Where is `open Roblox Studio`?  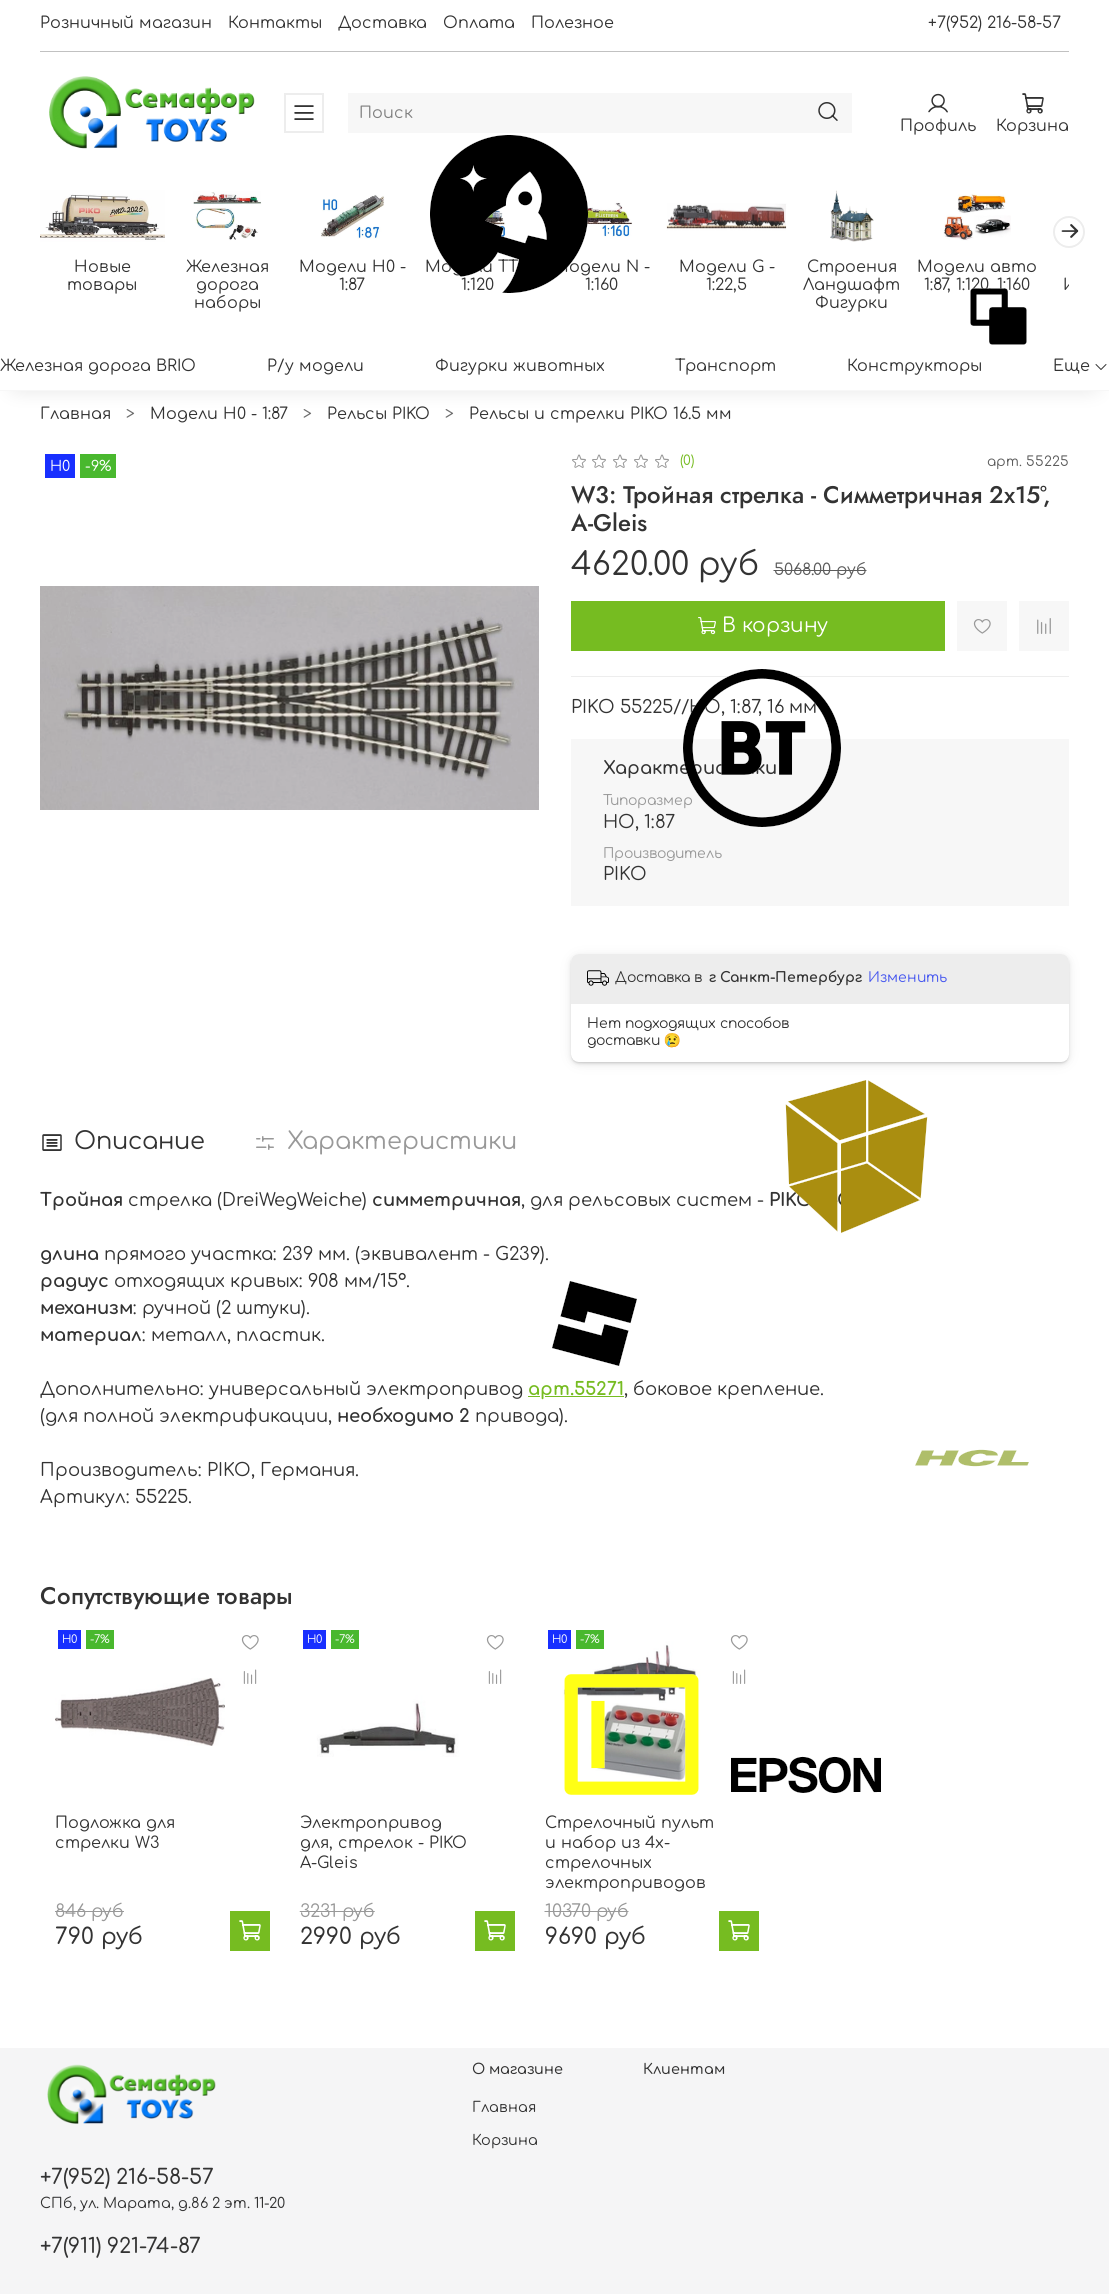 open Roblox Studio is located at coordinates (594, 1323).